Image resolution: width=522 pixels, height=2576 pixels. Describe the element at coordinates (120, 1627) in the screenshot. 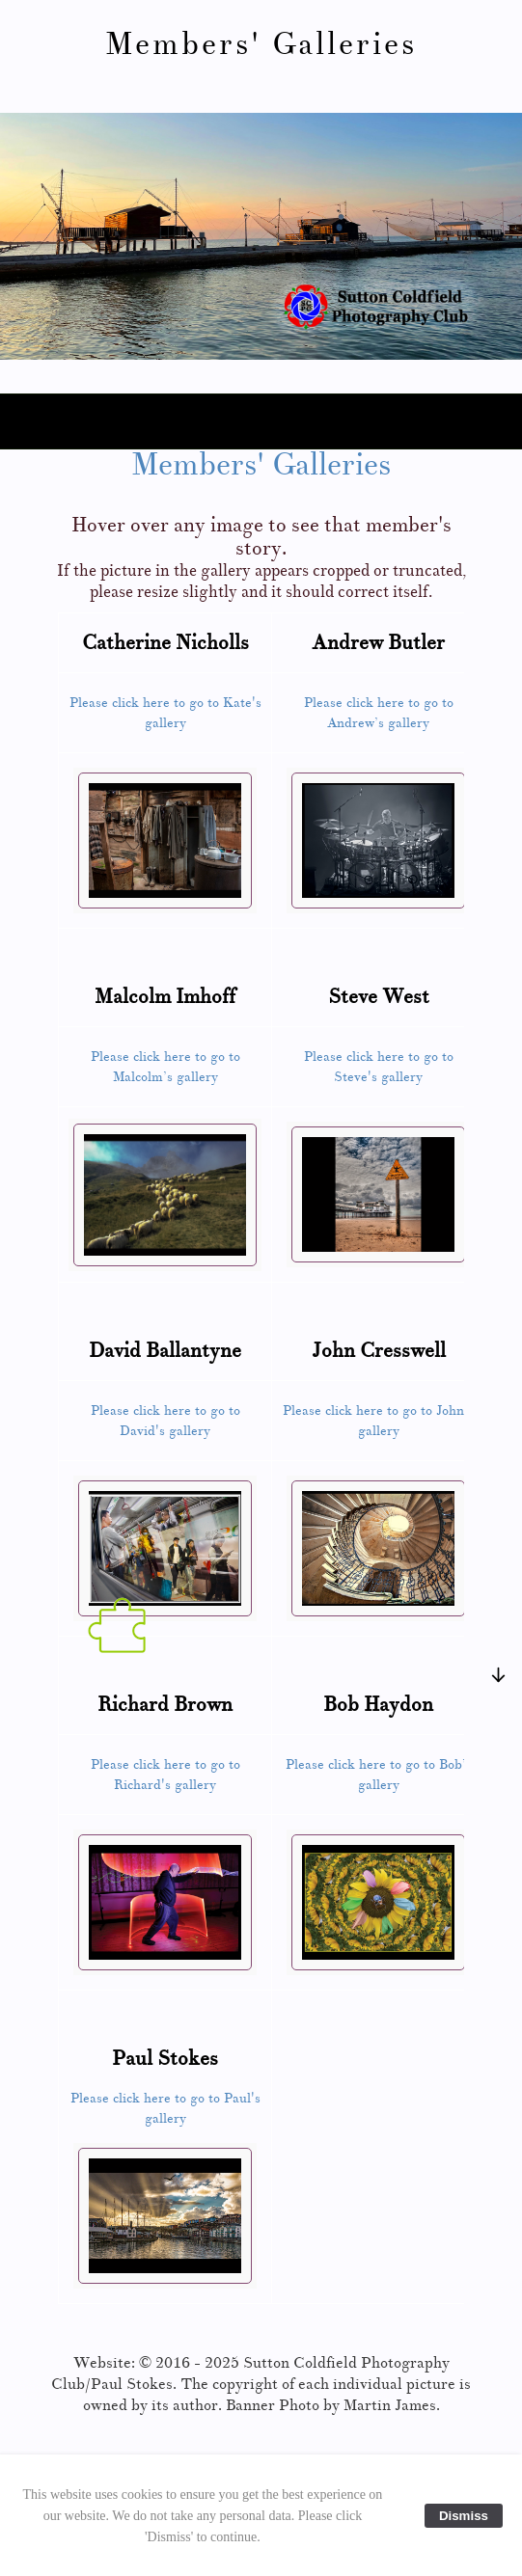

I see `access plugins or extensions` at that location.